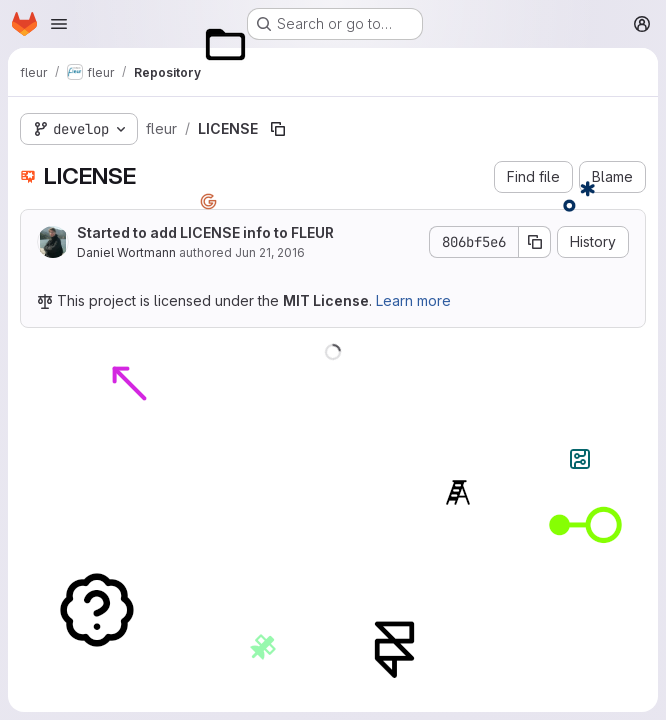 This screenshot has height=720, width=666. Describe the element at coordinates (580, 459) in the screenshot. I see `access hardware or system settings` at that location.